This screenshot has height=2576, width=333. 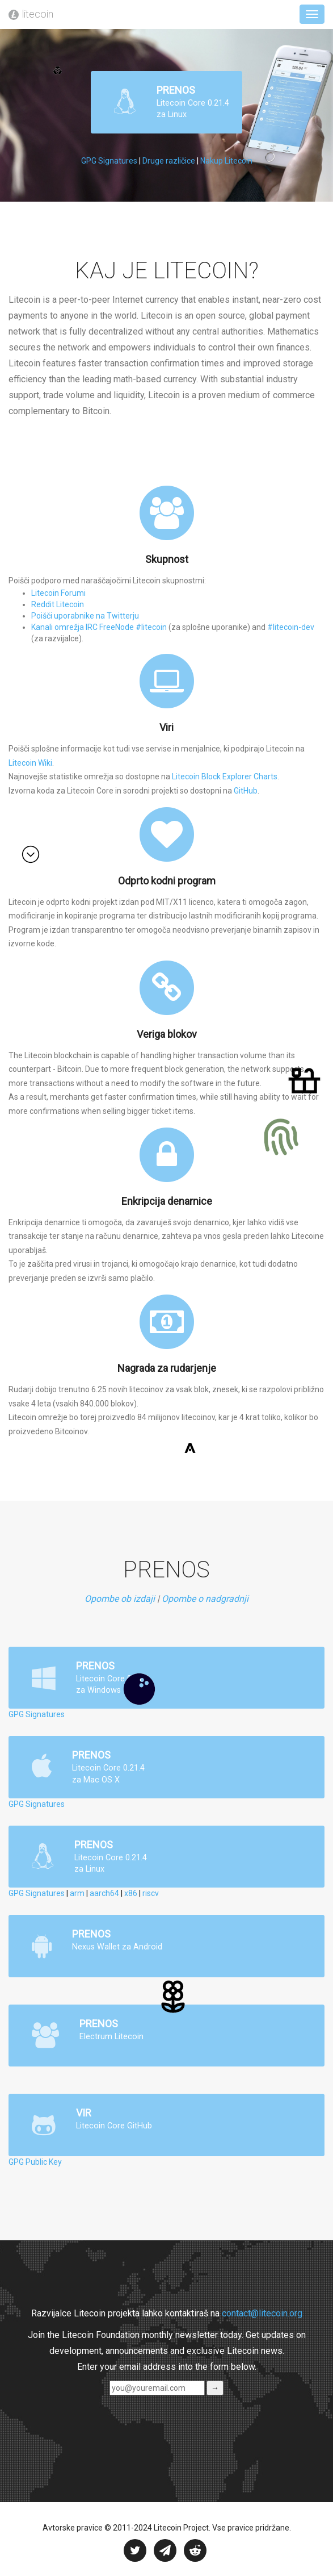 What do you see at coordinates (304, 1080) in the screenshot?
I see `browse kitchen countertop options` at bounding box center [304, 1080].